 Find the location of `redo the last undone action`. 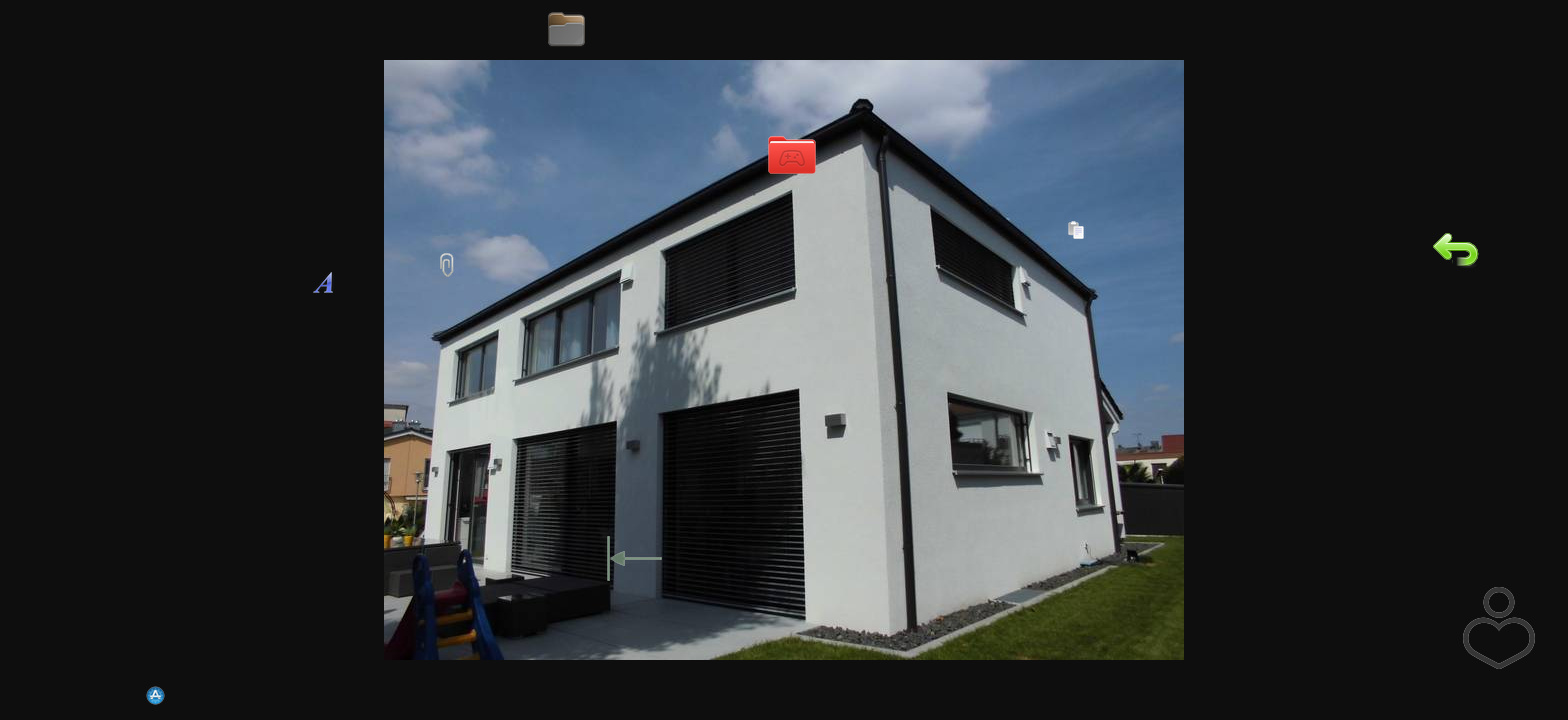

redo the last undone action is located at coordinates (1457, 248).